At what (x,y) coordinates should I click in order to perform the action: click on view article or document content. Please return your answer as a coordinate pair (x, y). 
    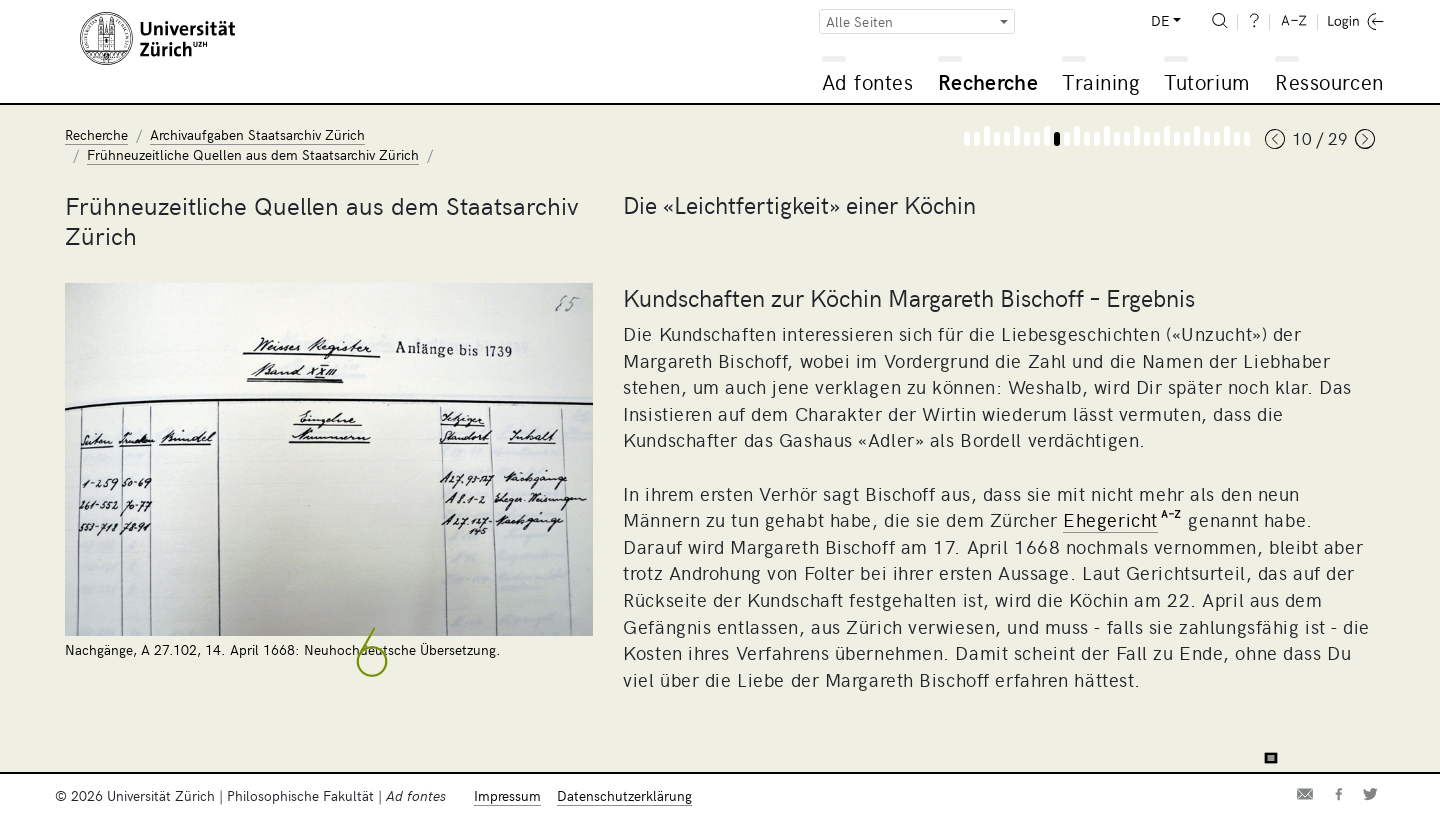
    Looking at the image, I should click on (1271, 758).